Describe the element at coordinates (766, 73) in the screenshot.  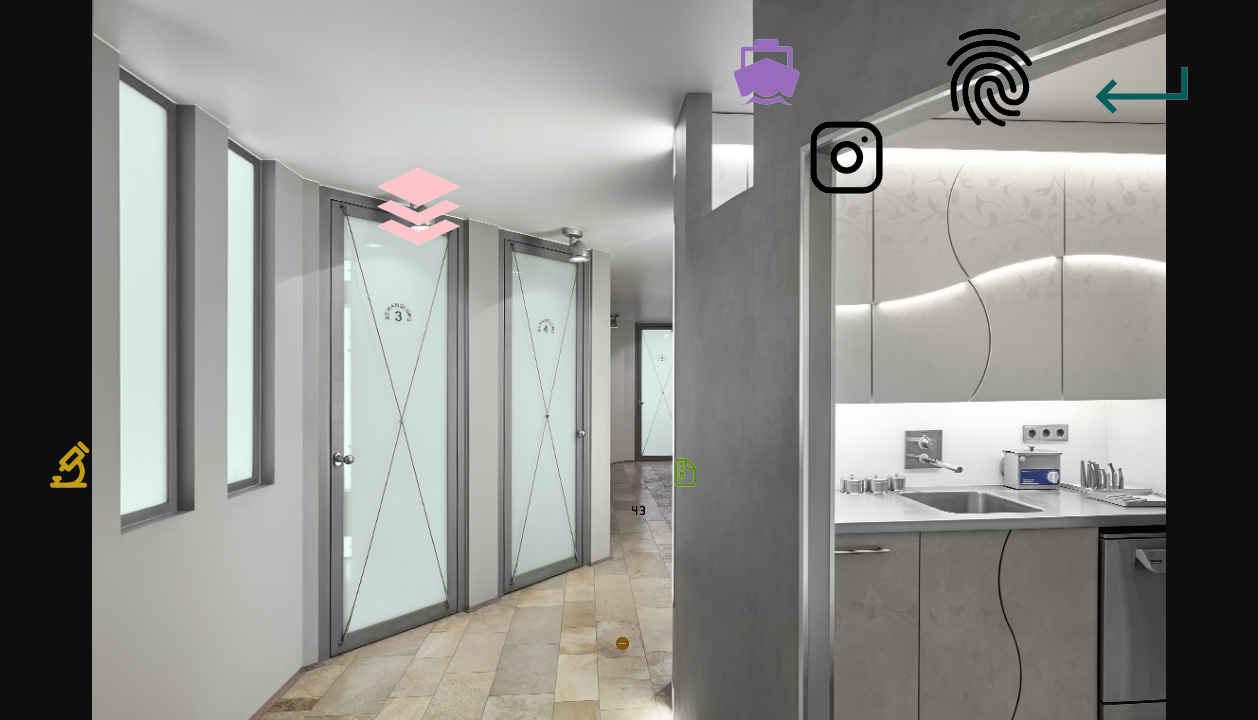
I see `access boat or ferry transportation options` at that location.